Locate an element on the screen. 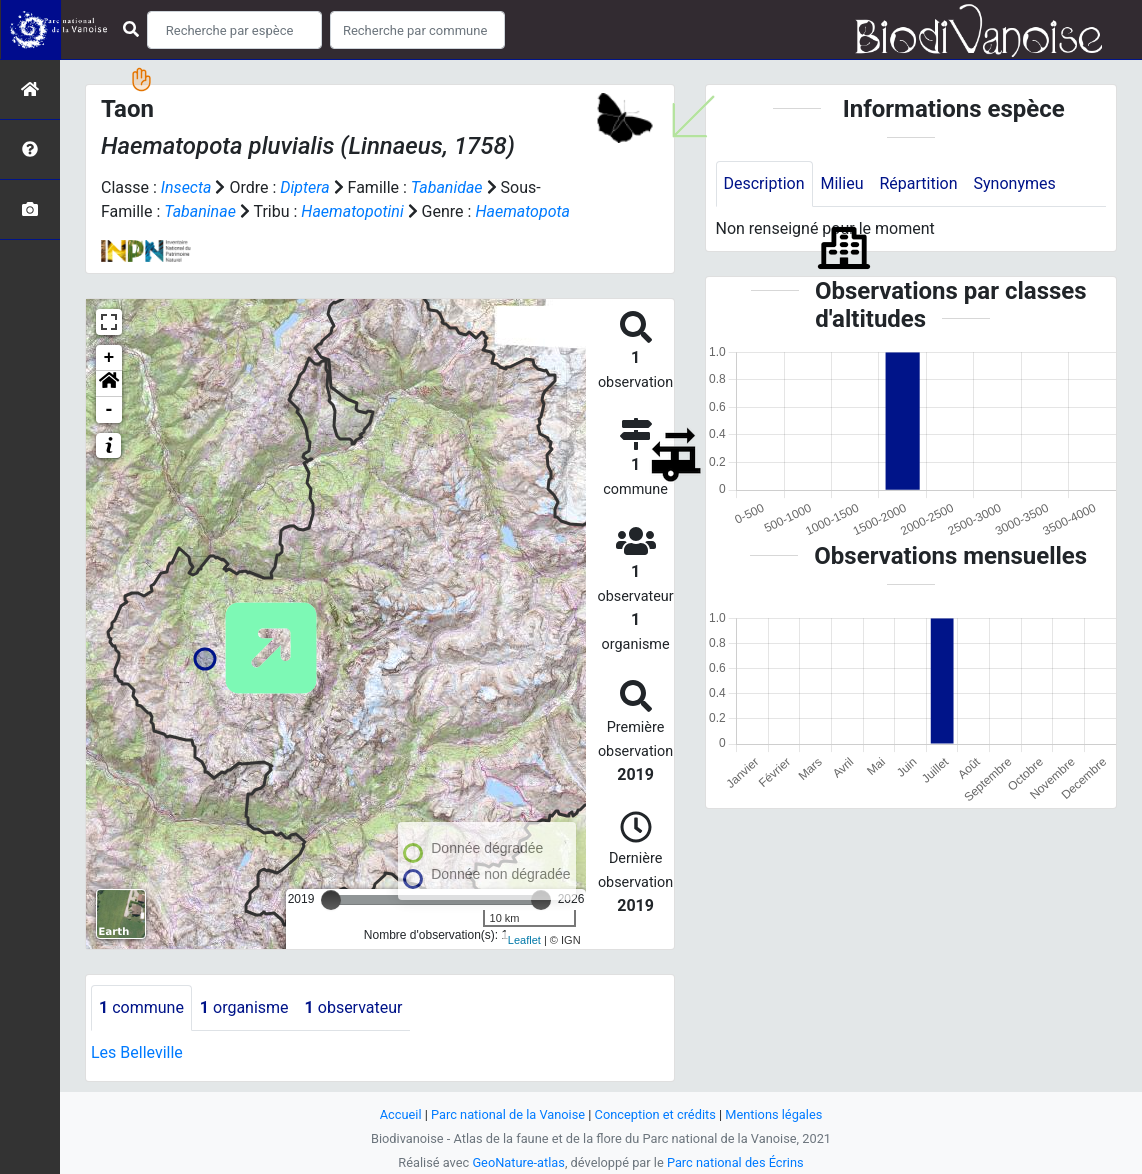 The image size is (1142, 1174). stop or pause an action is located at coordinates (141, 79).